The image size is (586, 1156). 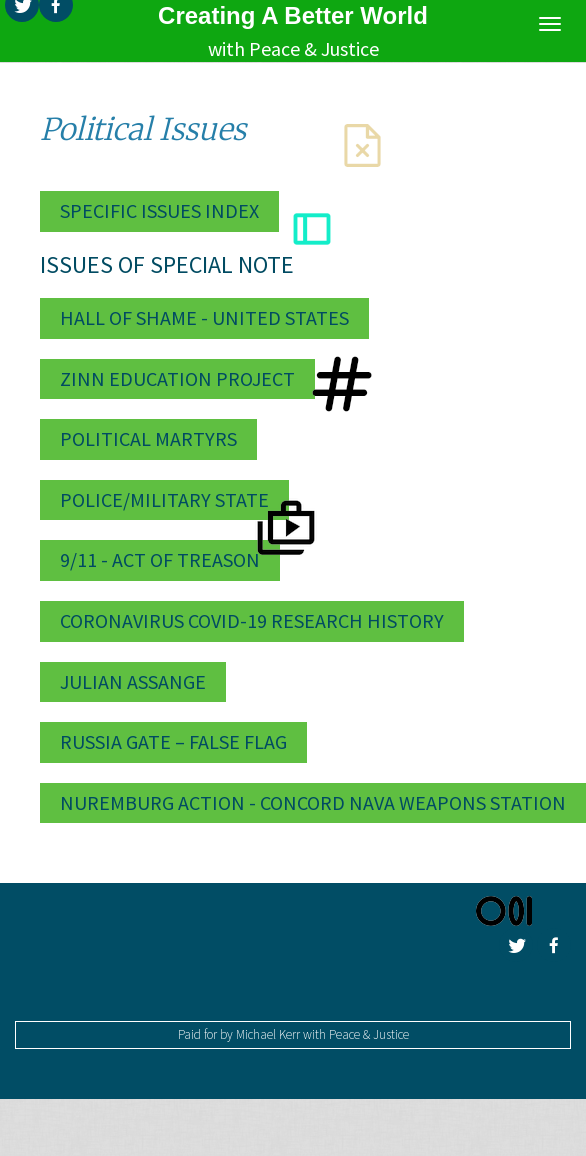 I want to click on view purchased media or content, so click(x=286, y=529).